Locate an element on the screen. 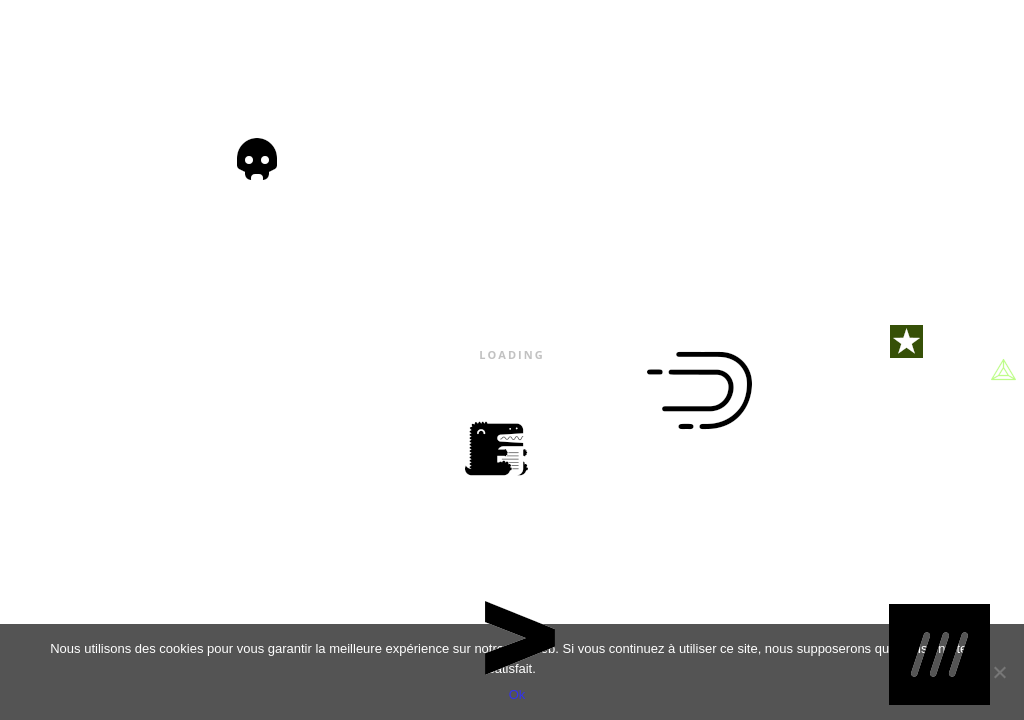  indicates danger or hazardous content is located at coordinates (257, 158).